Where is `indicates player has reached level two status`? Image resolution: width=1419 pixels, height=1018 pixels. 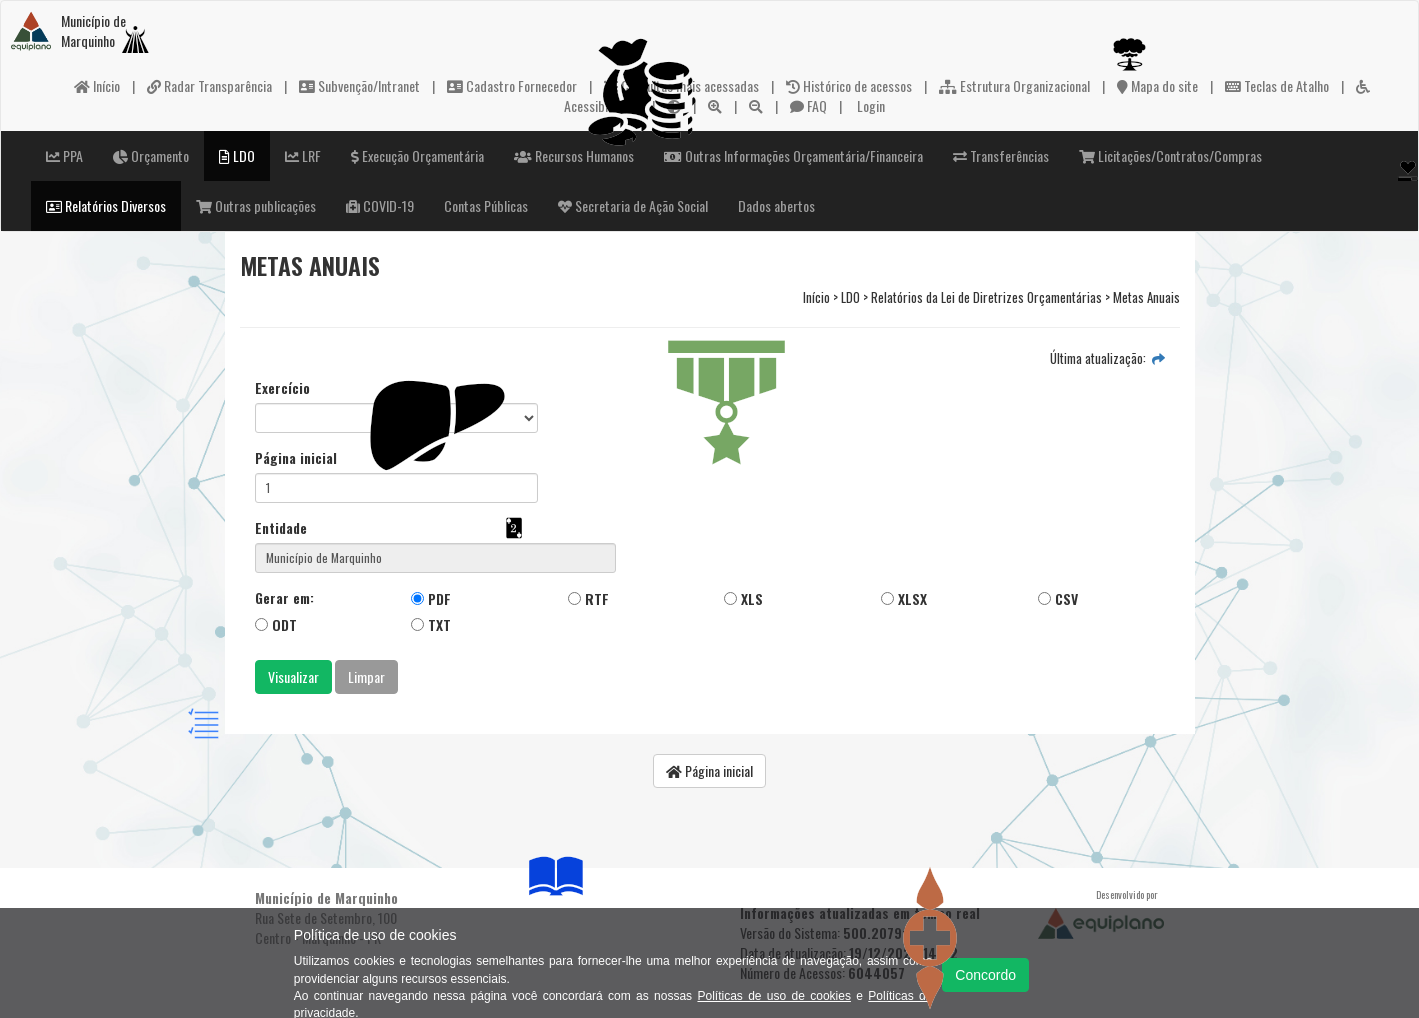
indicates player has reached level two status is located at coordinates (930, 938).